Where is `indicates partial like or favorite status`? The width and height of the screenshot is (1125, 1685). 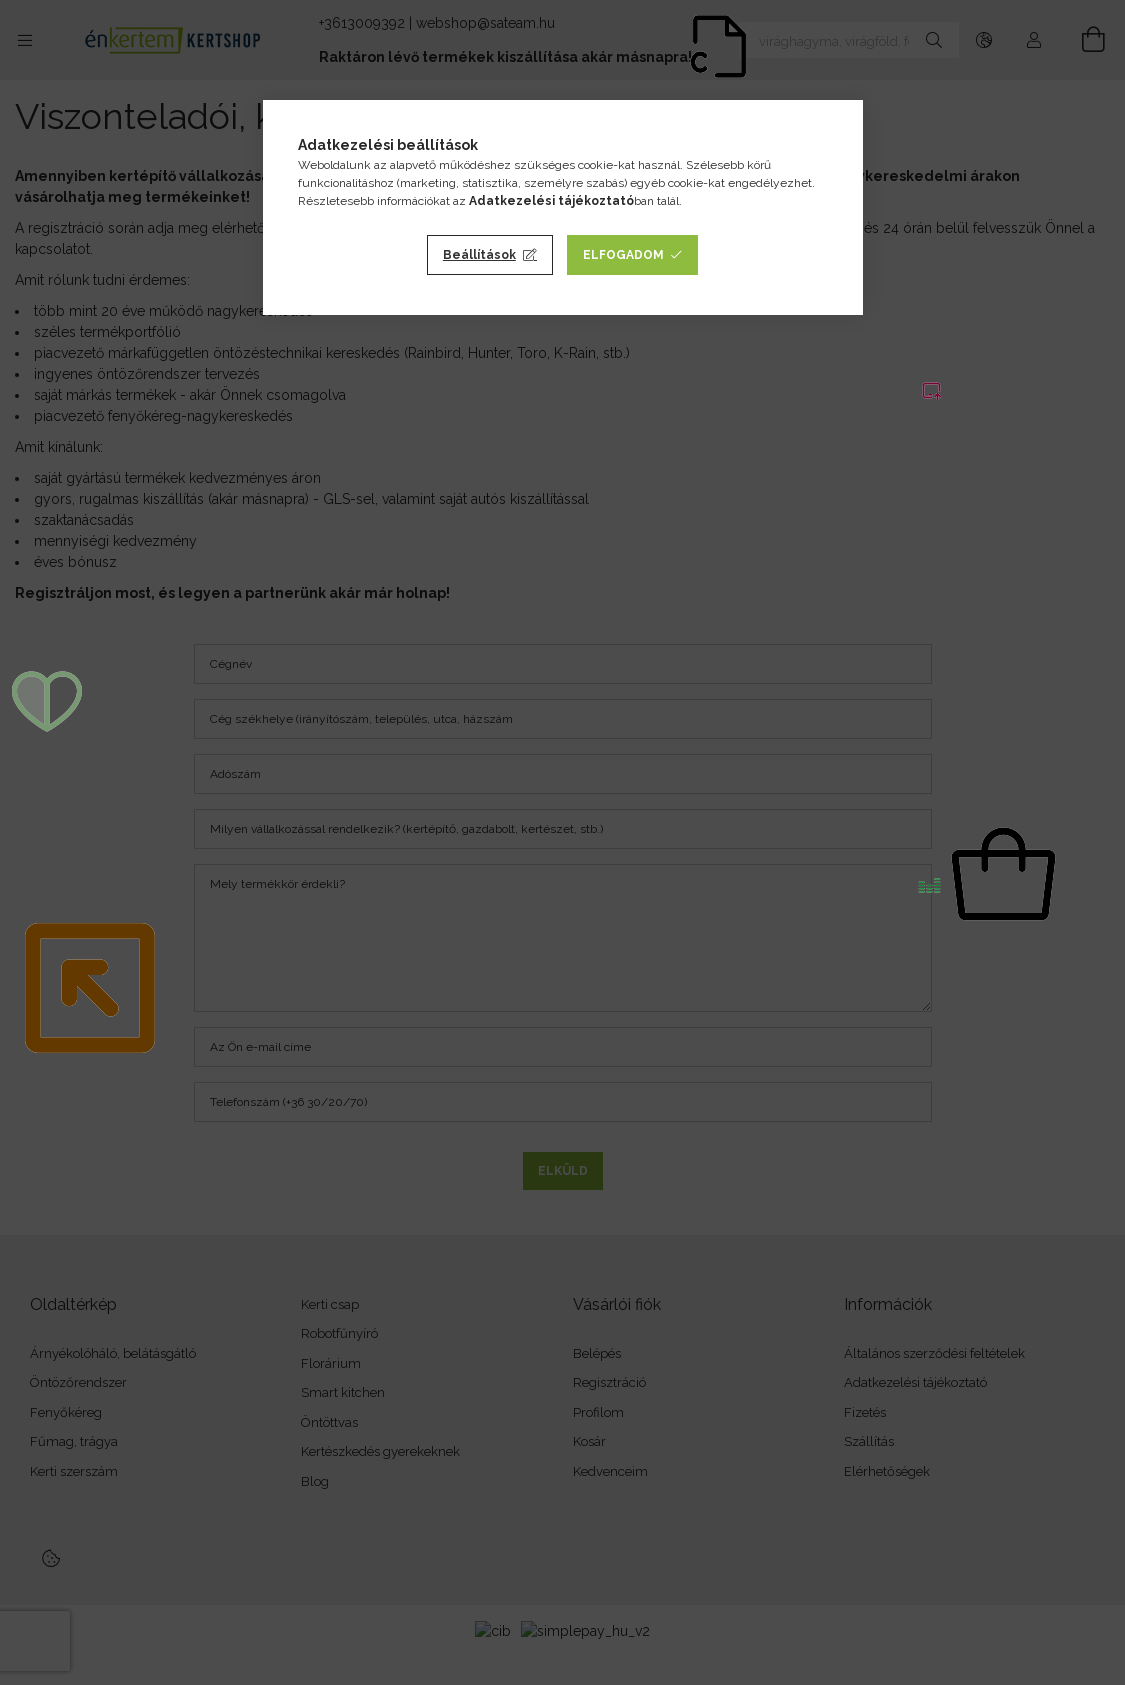
indicates partial like or favorite status is located at coordinates (47, 699).